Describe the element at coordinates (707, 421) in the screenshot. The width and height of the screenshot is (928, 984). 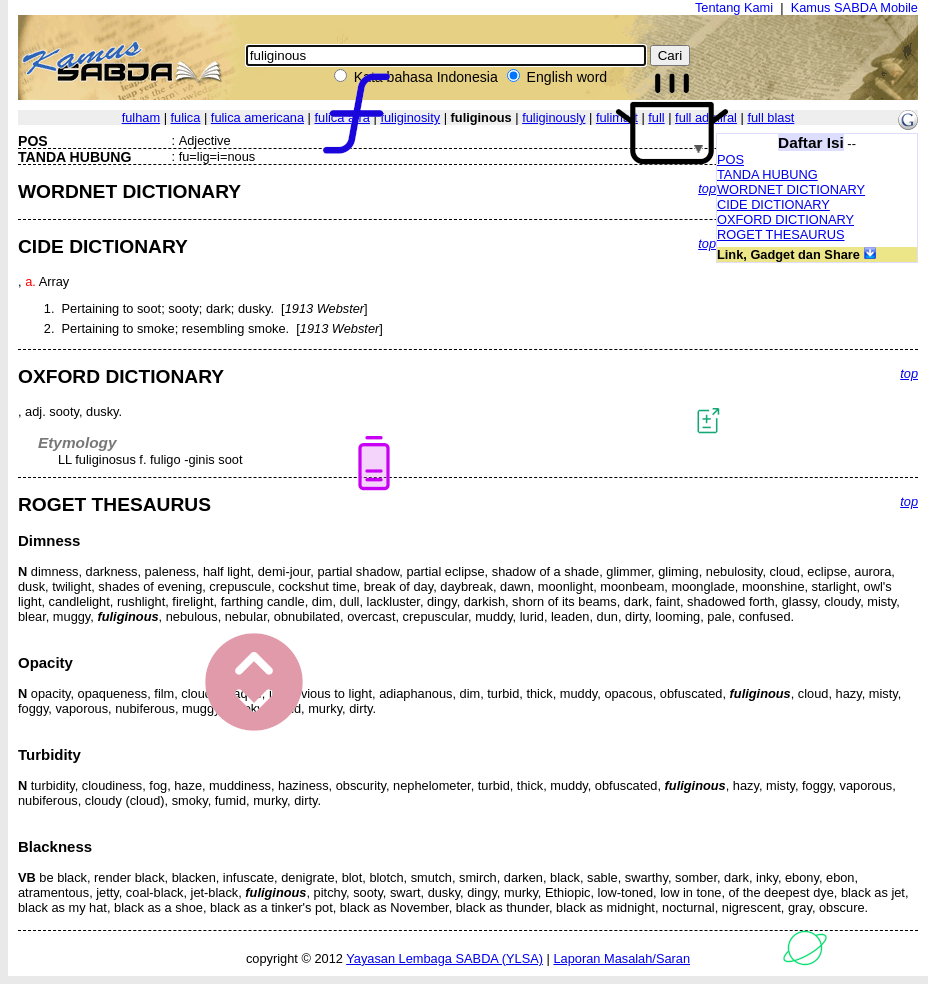
I see `go to active editing session` at that location.